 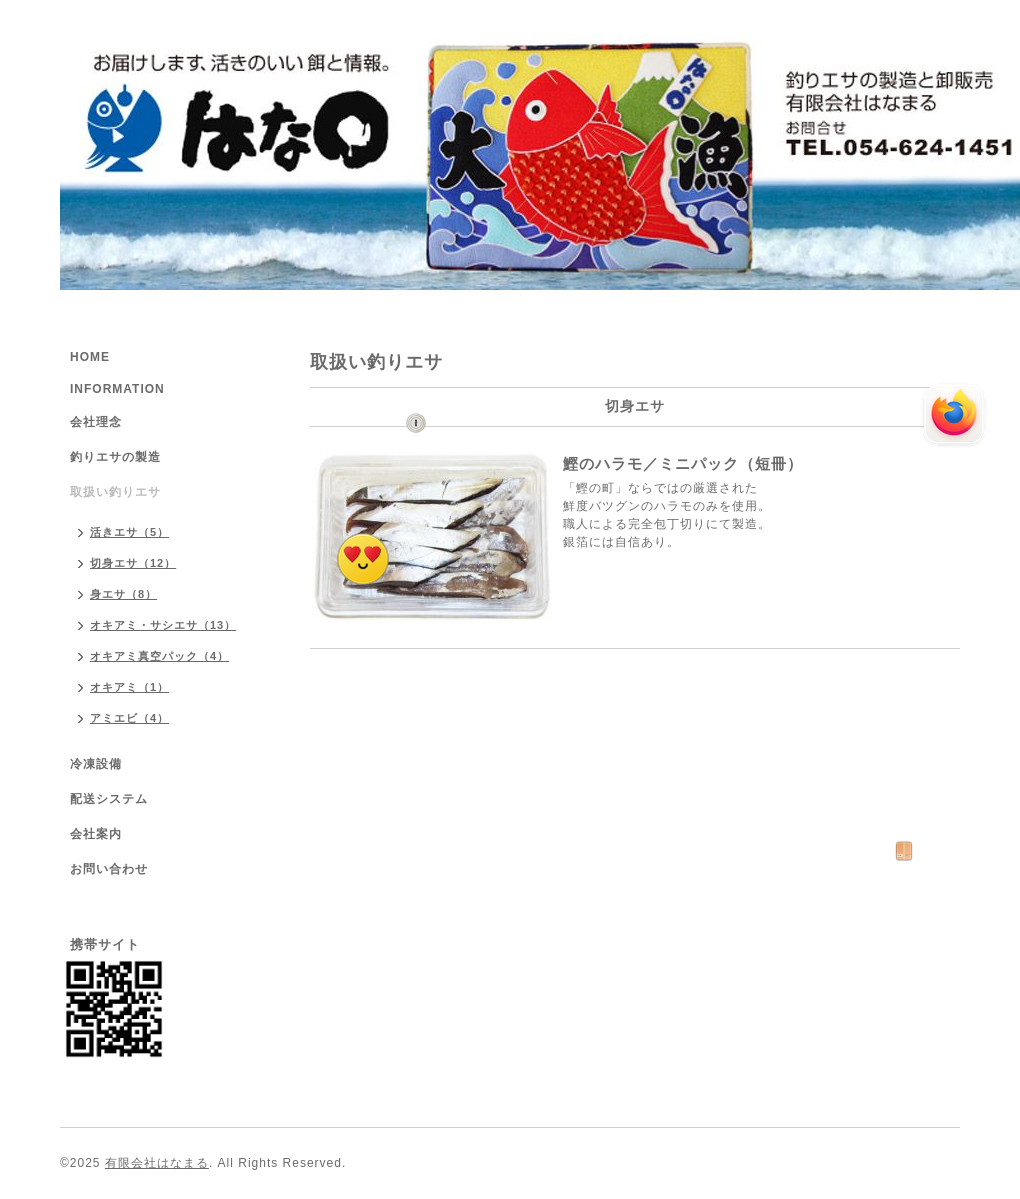 What do you see at coordinates (363, 559) in the screenshot?
I see `open the Socialize app` at bounding box center [363, 559].